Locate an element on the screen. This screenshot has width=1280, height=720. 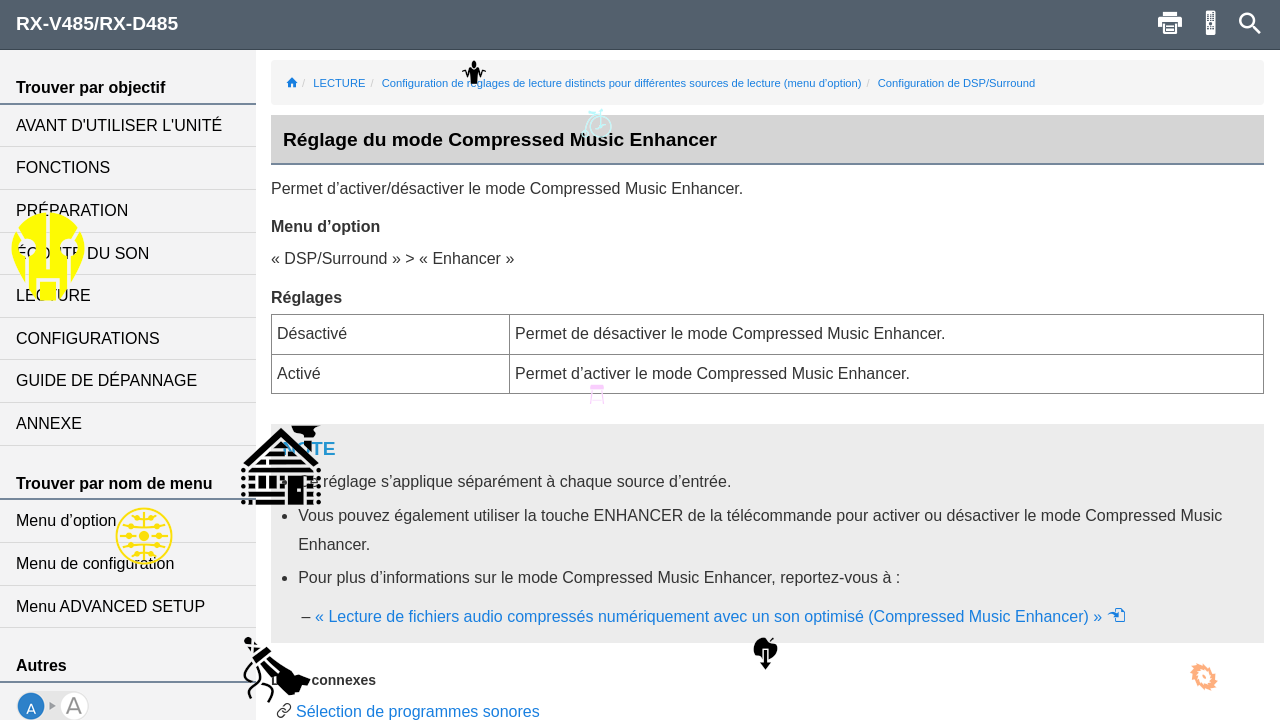
android or robot character avatar is located at coordinates (48, 257).